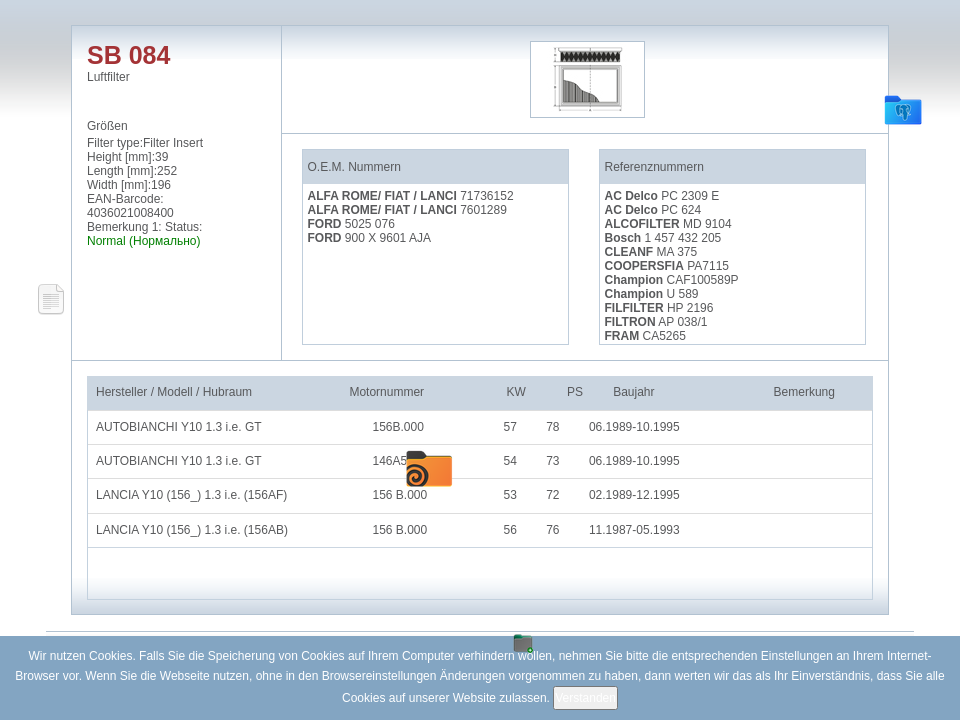 This screenshot has width=960, height=720. Describe the element at coordinates (903, 111) in the screenshot. I see `open folder containing postgresql database files` at that location.